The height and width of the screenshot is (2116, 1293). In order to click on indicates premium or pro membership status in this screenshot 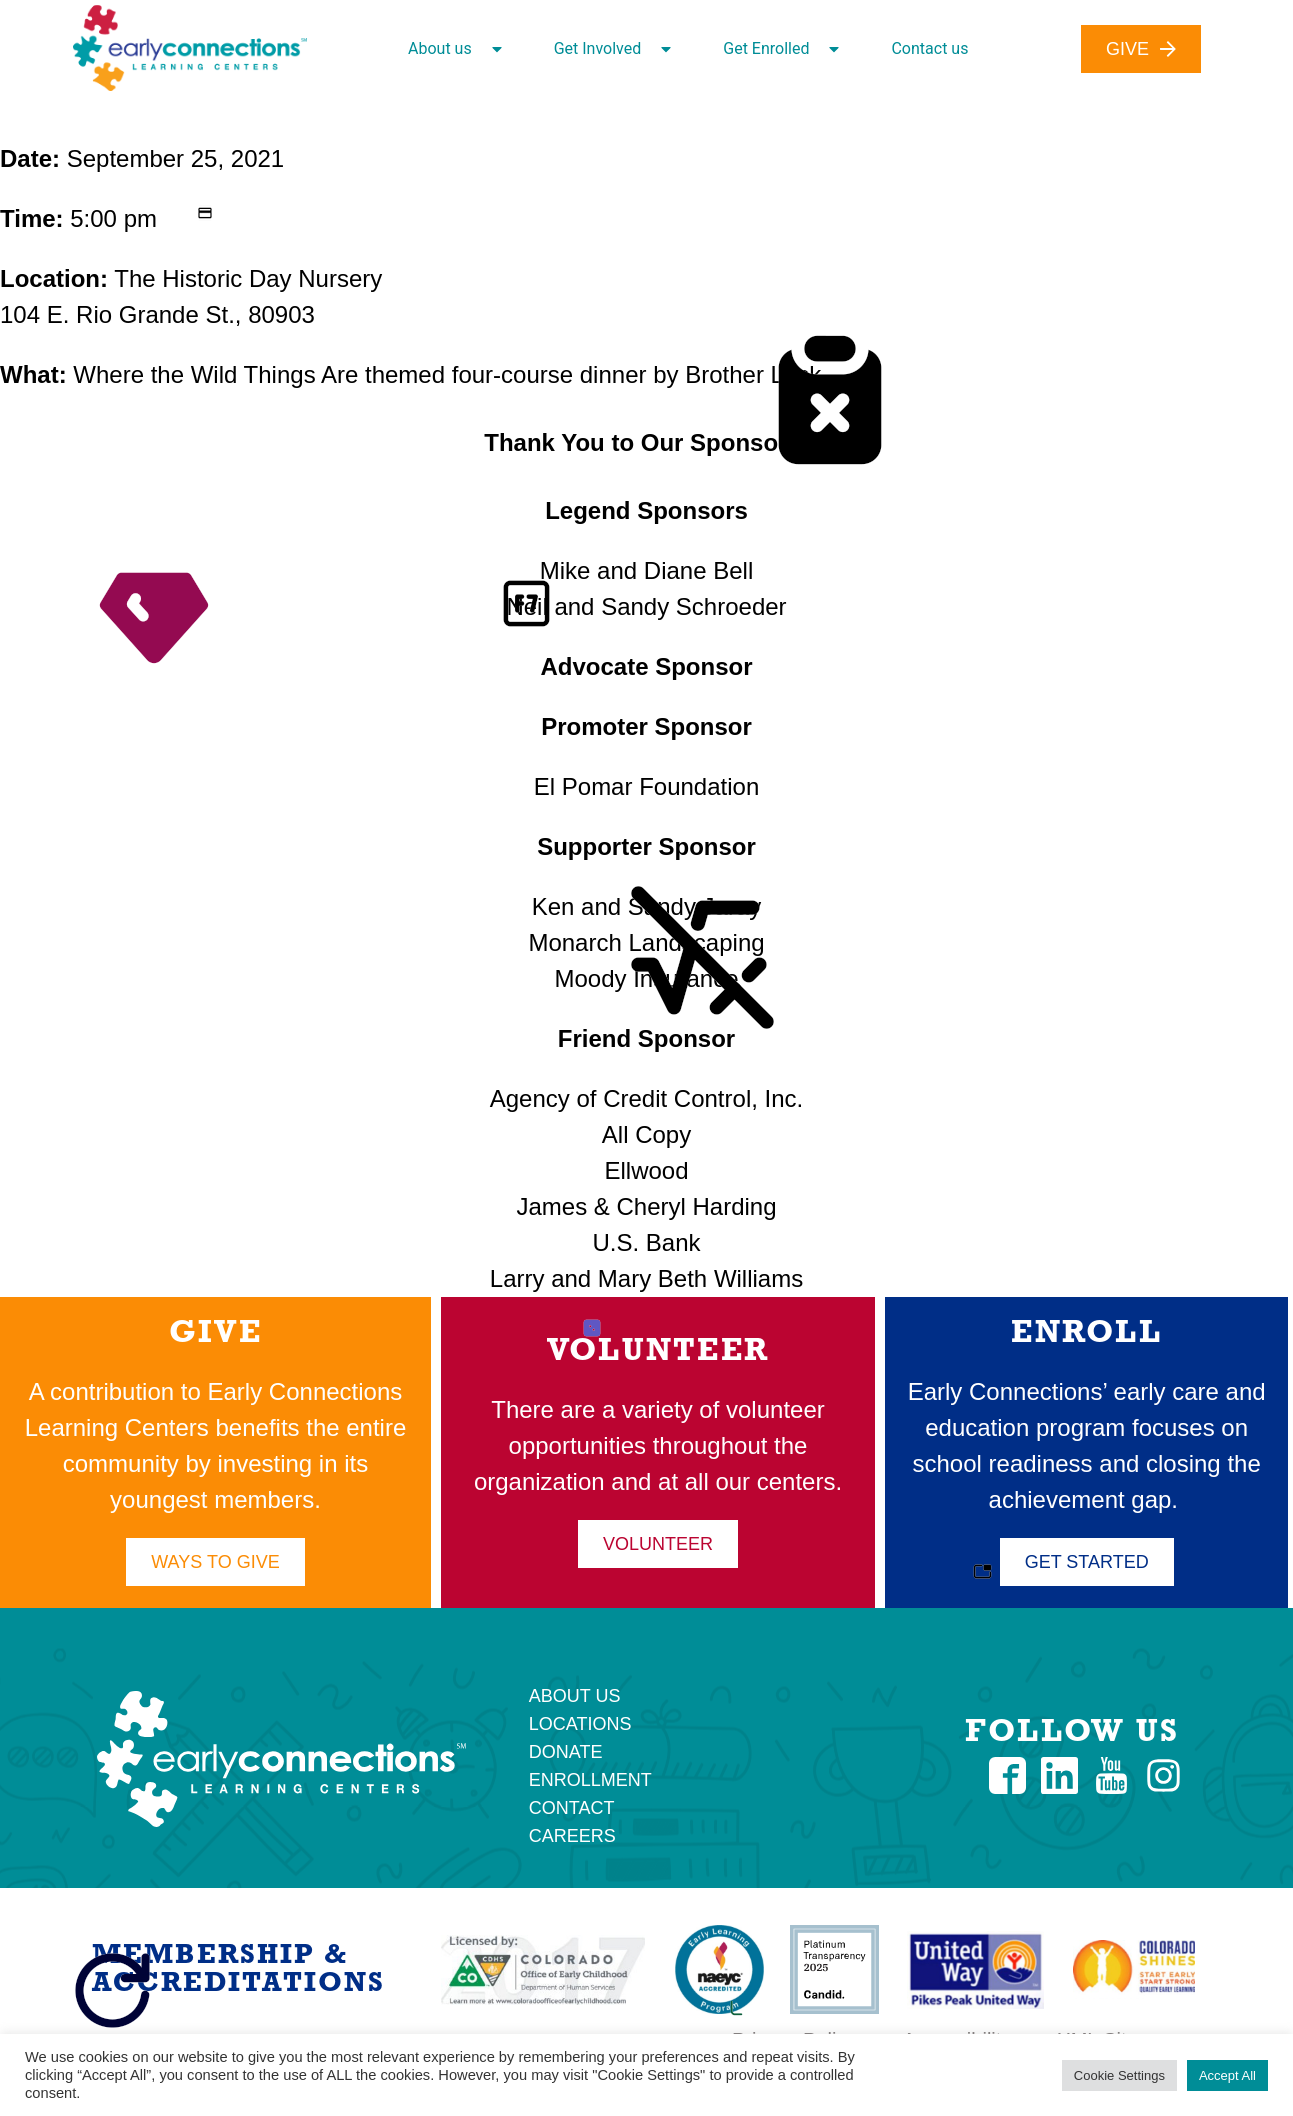, I will do `click(154, 616)`.